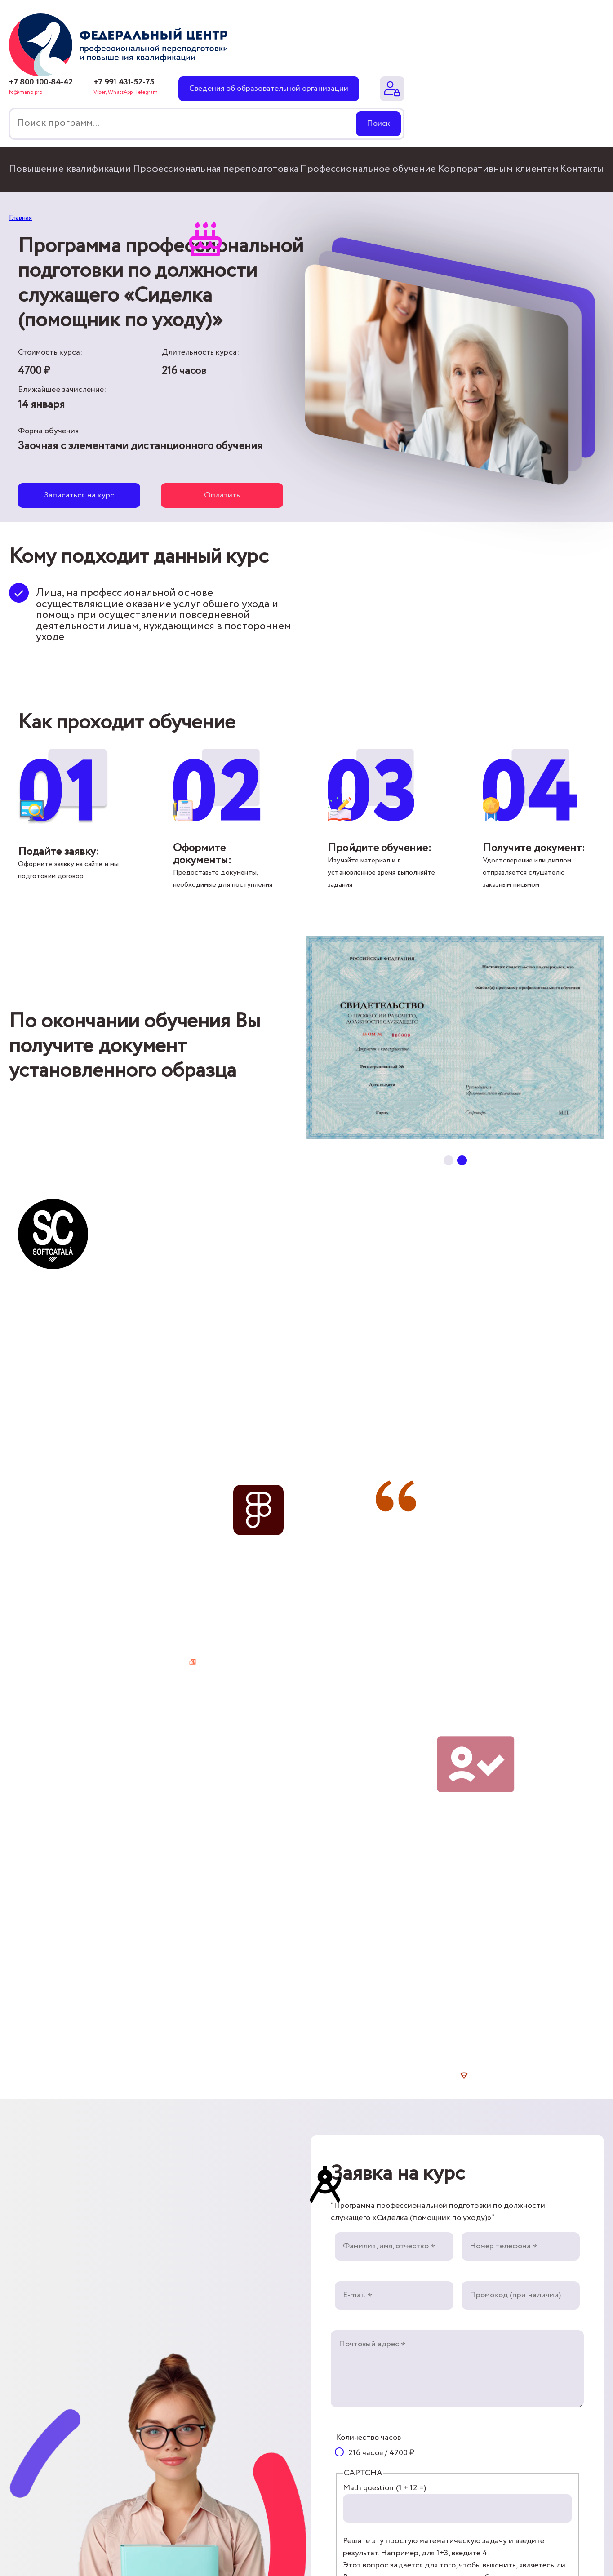 The height and width of the screenshot is (2576, 613). What do you see at coordinates (325, 2184) in the screenshot?
I see `access precision drawing or design tools` at bounding box center [325, 2184].